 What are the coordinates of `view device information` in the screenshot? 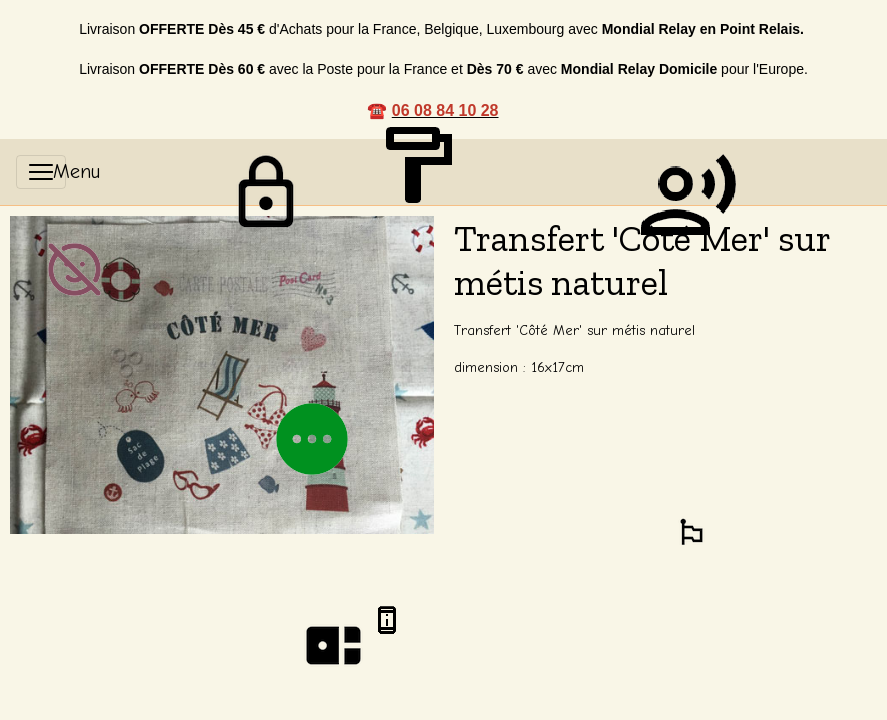 It's located at (387, 620).